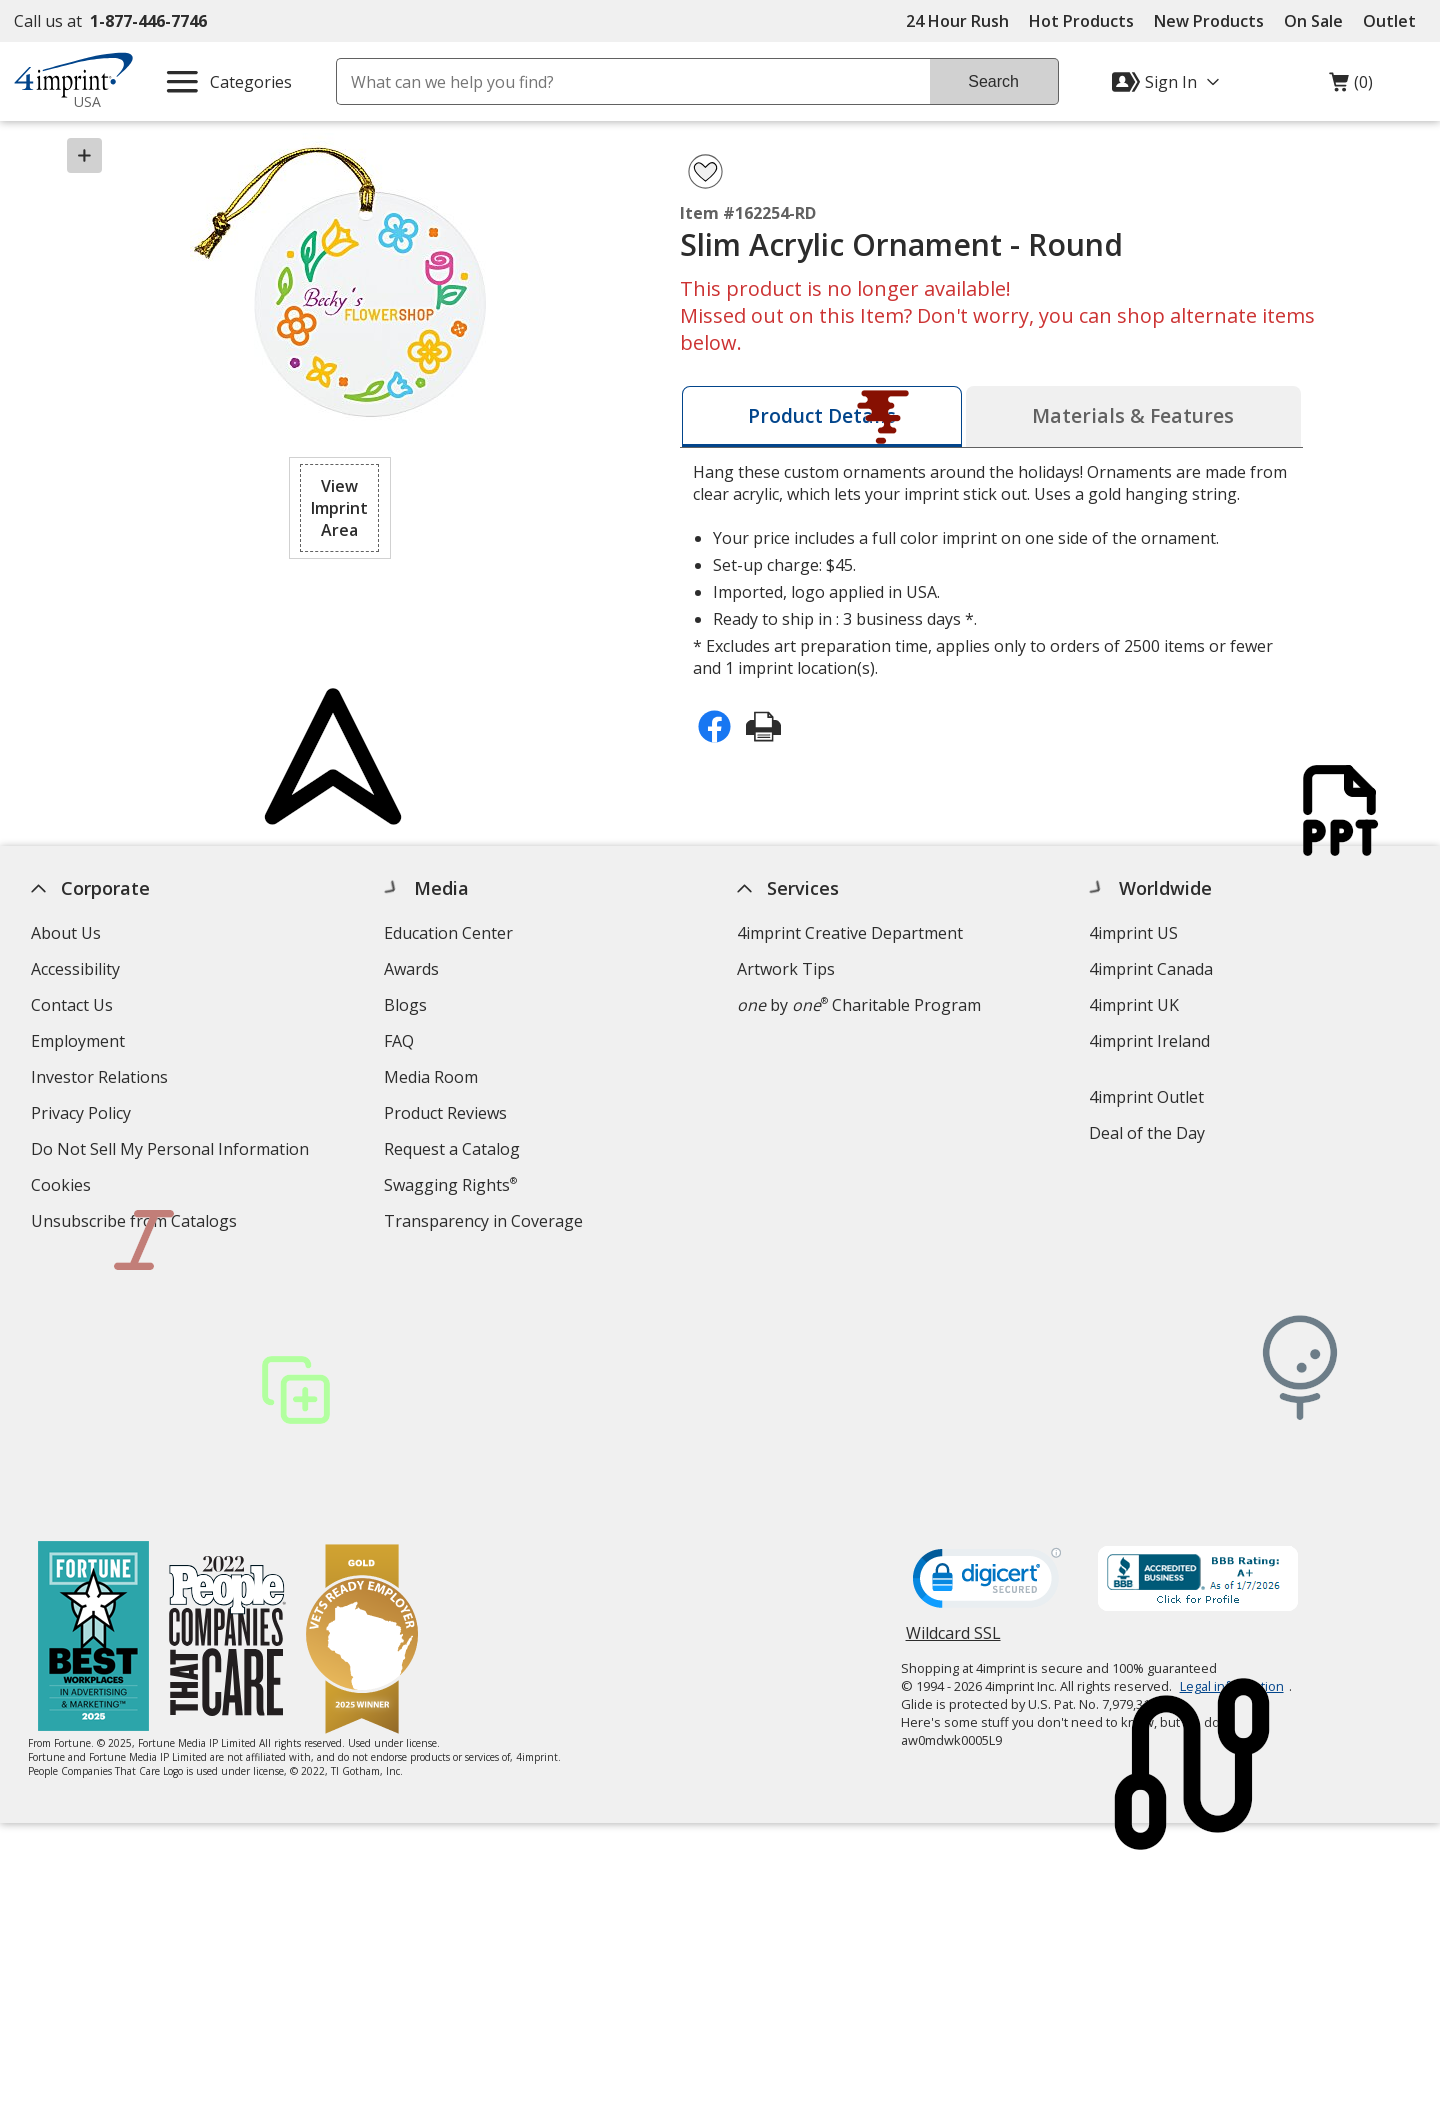 The image size is (1440, 2103). I want to click on duplicate and add a new item, so click(296, 1390).